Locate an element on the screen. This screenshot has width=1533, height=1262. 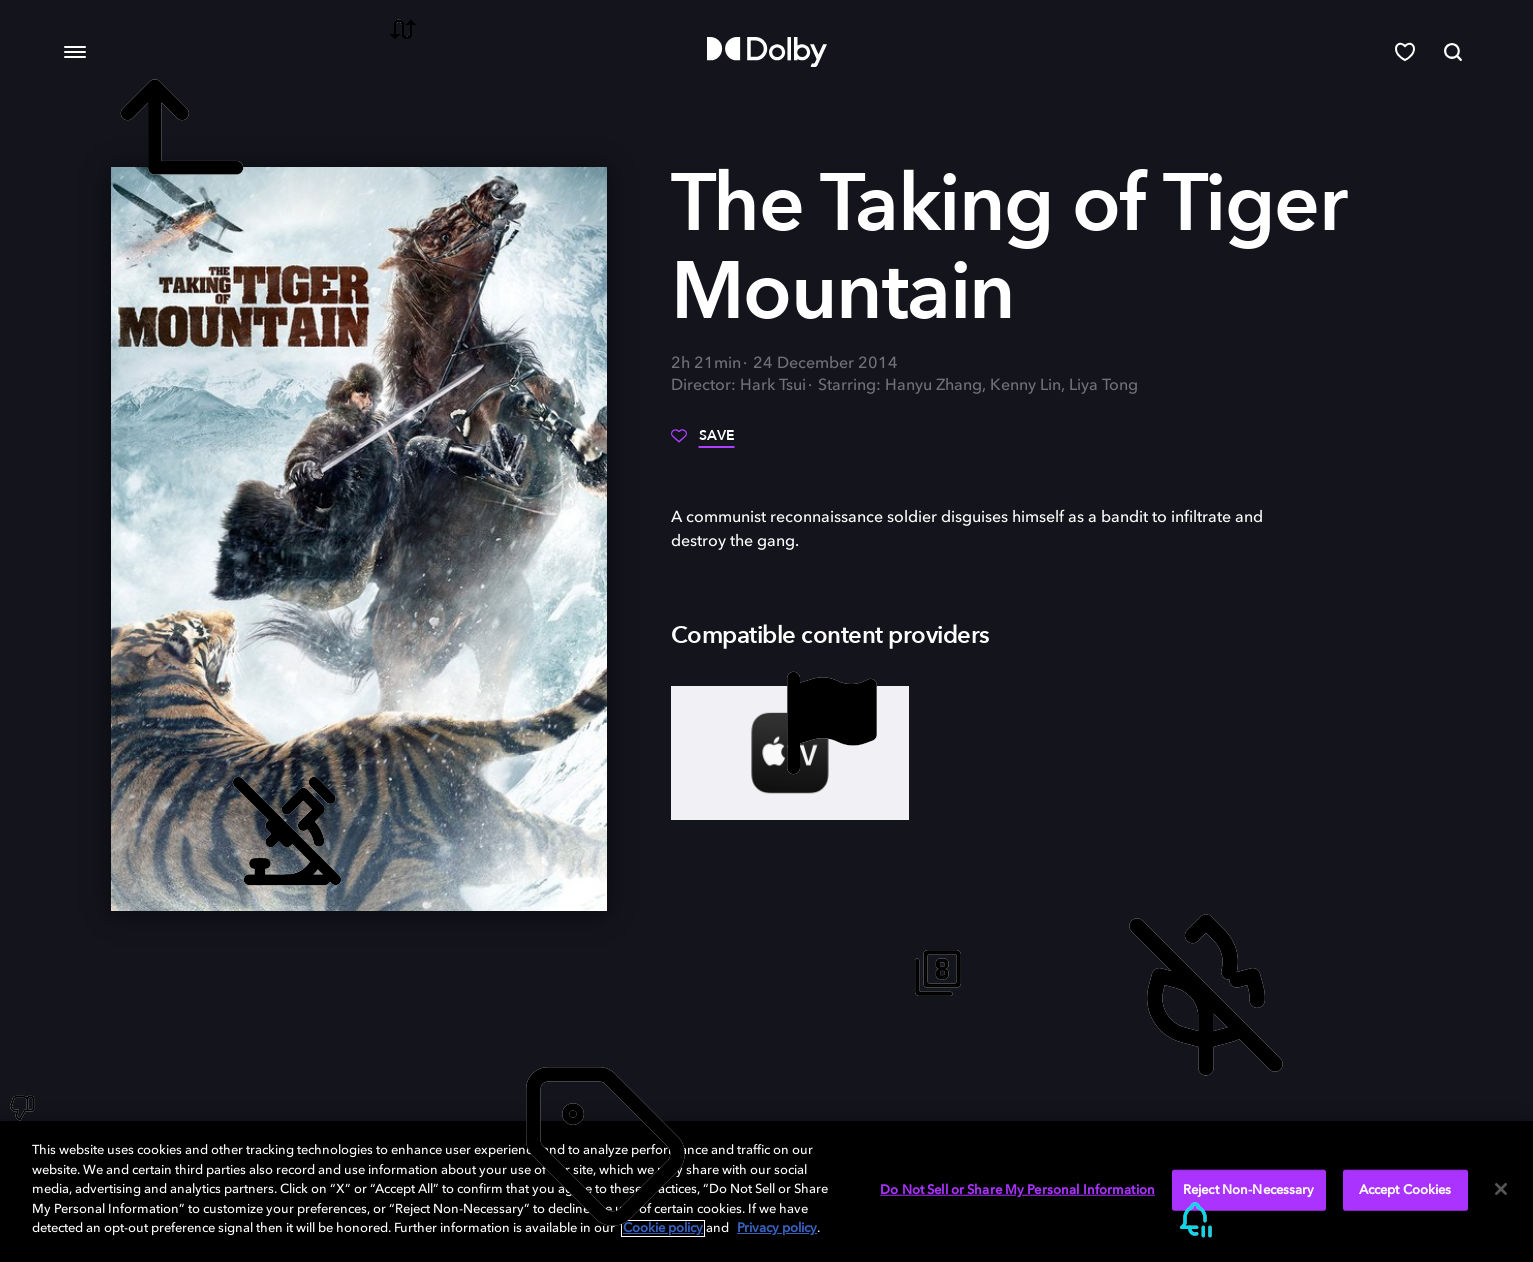
go back and return to top is located at coordinates (177, 131).